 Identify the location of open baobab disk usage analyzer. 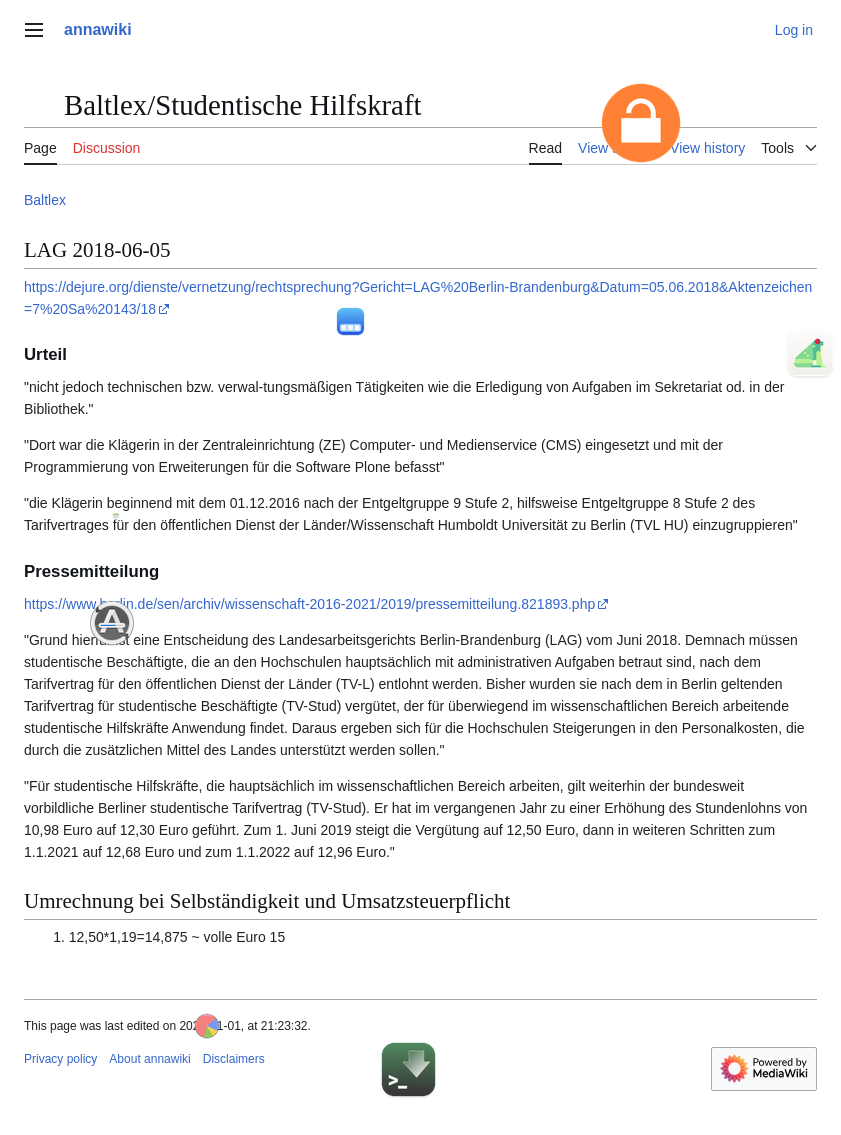
(207, 1026).